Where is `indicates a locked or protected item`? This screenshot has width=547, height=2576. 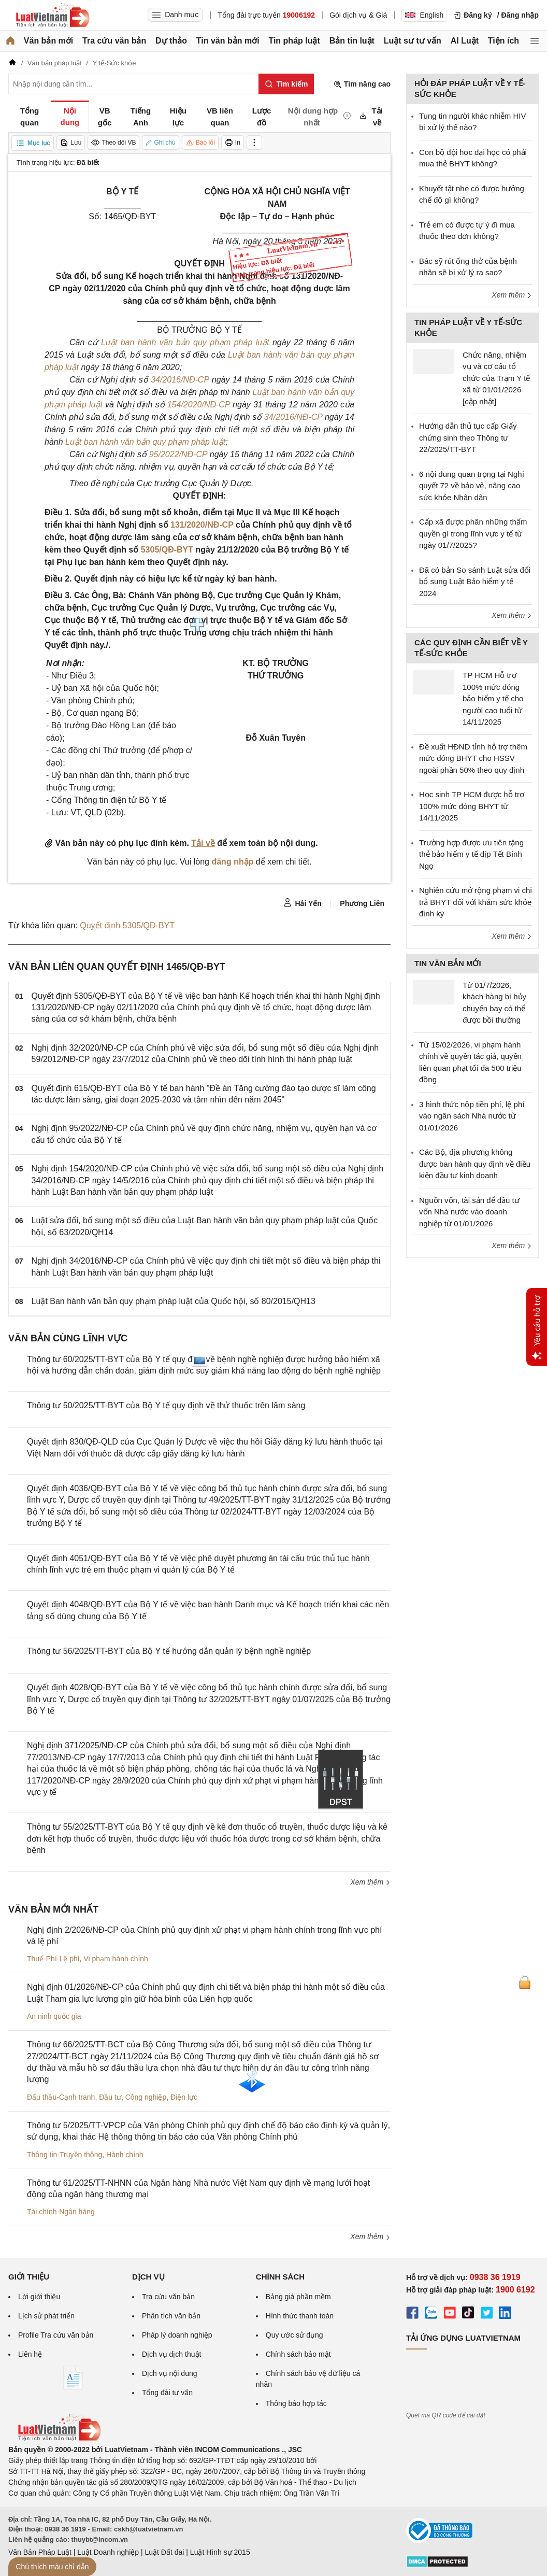
indicates a locked or protected item is located at coordinates (525, 1981).